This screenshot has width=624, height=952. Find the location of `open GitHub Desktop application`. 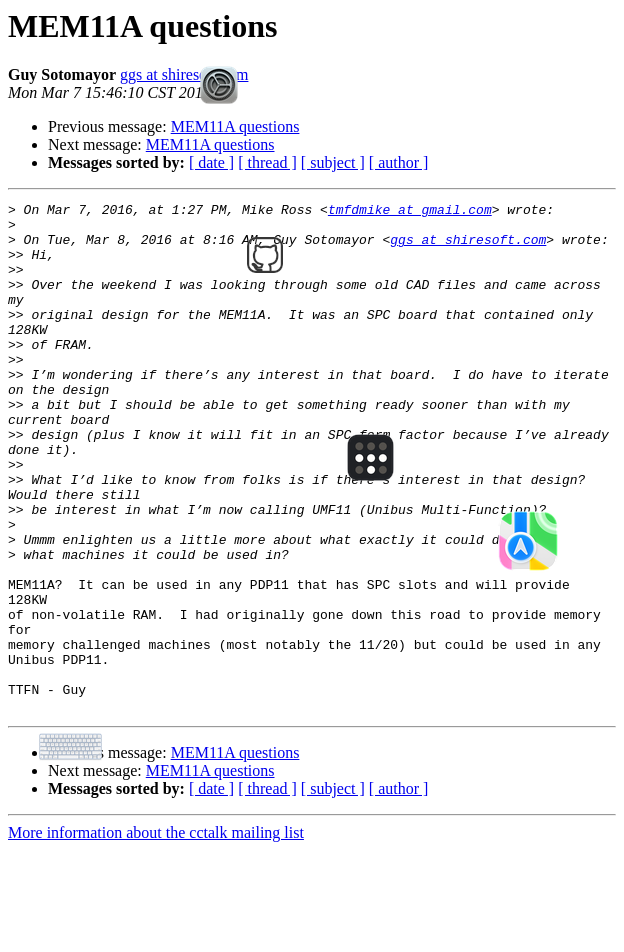

open GitHub Desktop application is located at coordinates (265, 255).